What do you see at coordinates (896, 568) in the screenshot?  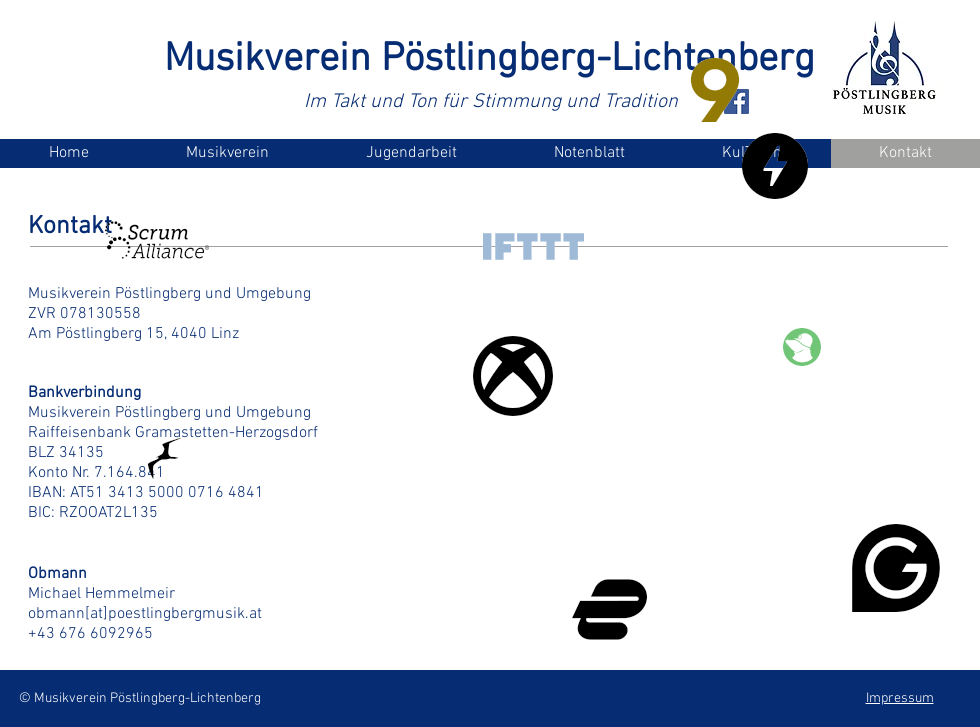 I see `open Grammarly writing assistant` at bounding box center [896, 568].